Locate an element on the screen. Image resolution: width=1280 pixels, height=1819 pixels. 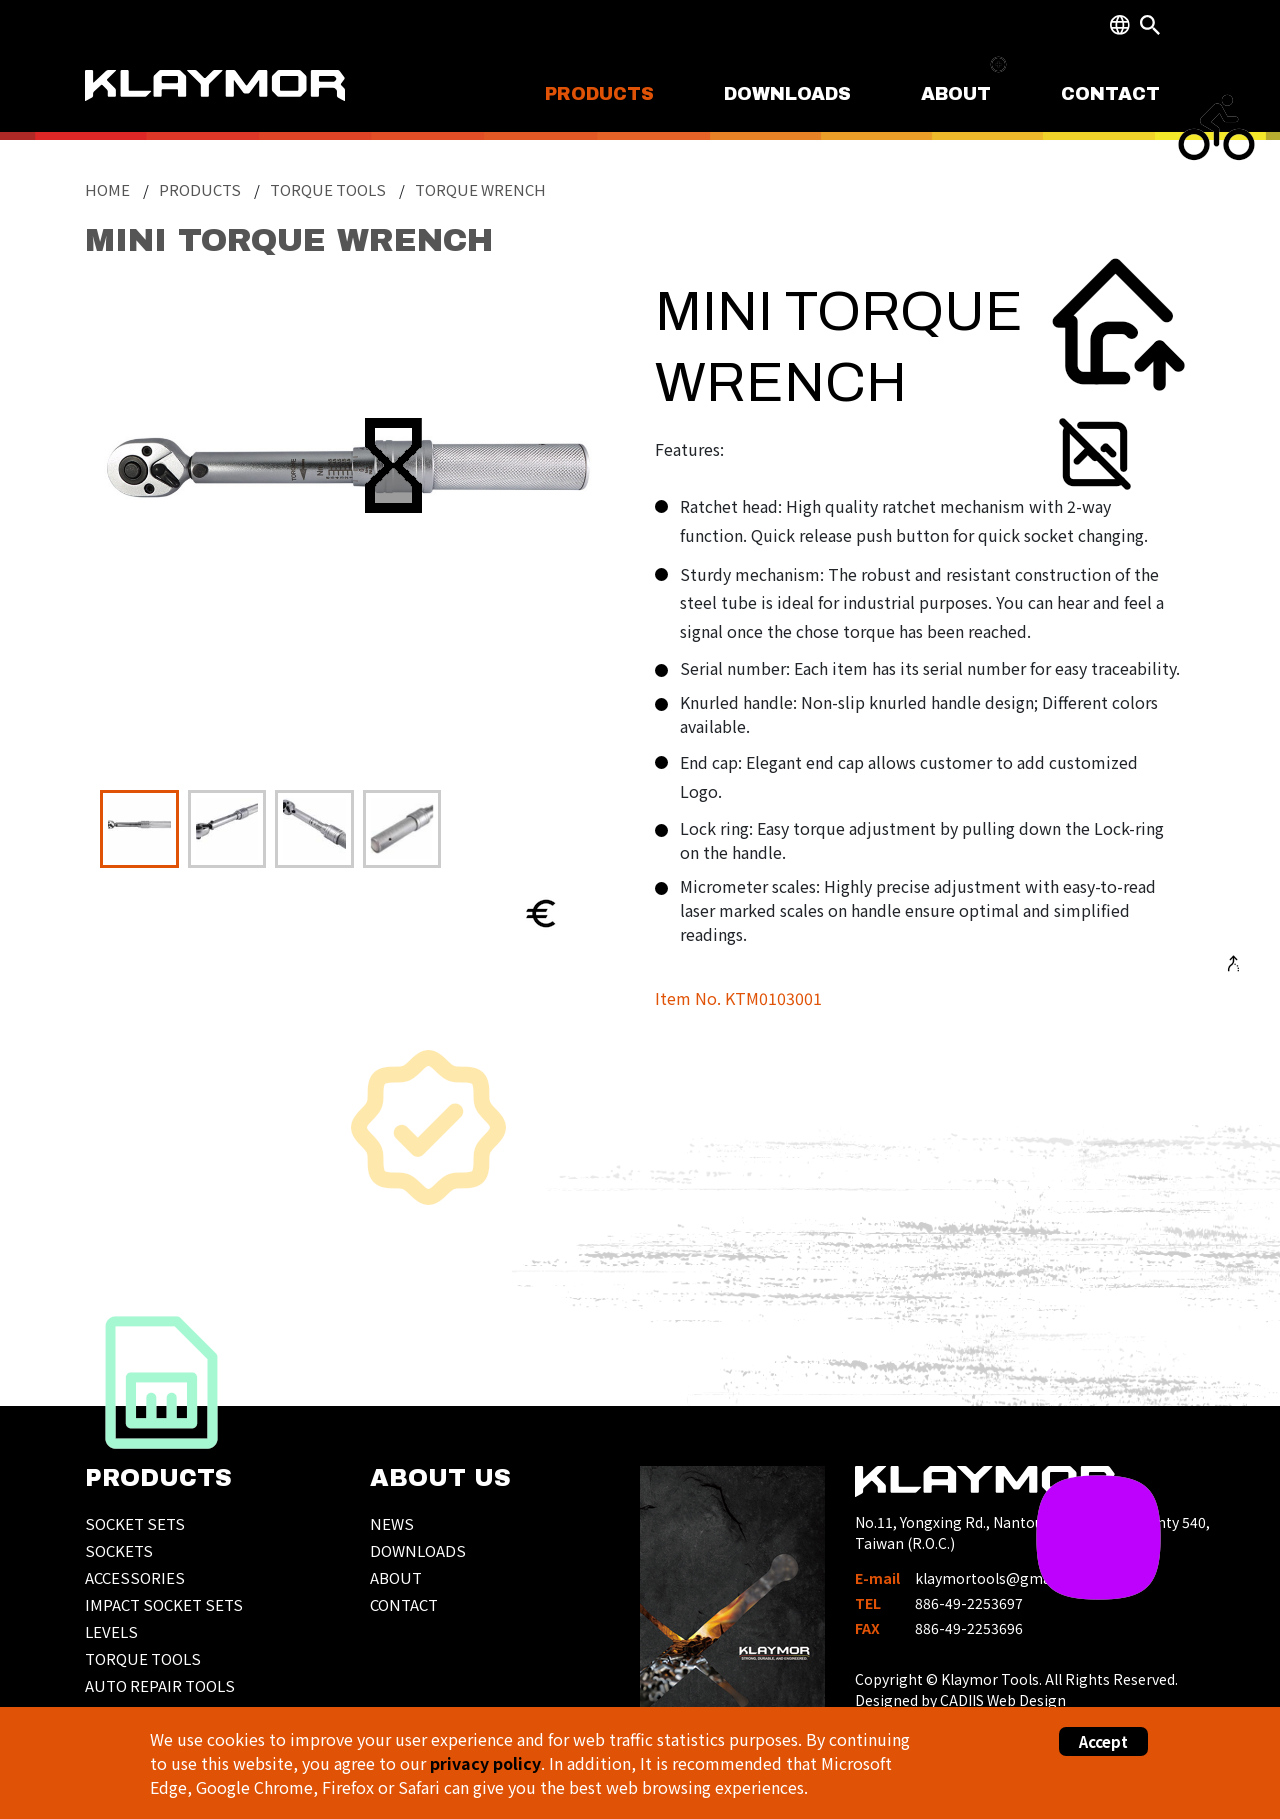
indicates time is running out or nearing completion is located at coordinates (393, 465).